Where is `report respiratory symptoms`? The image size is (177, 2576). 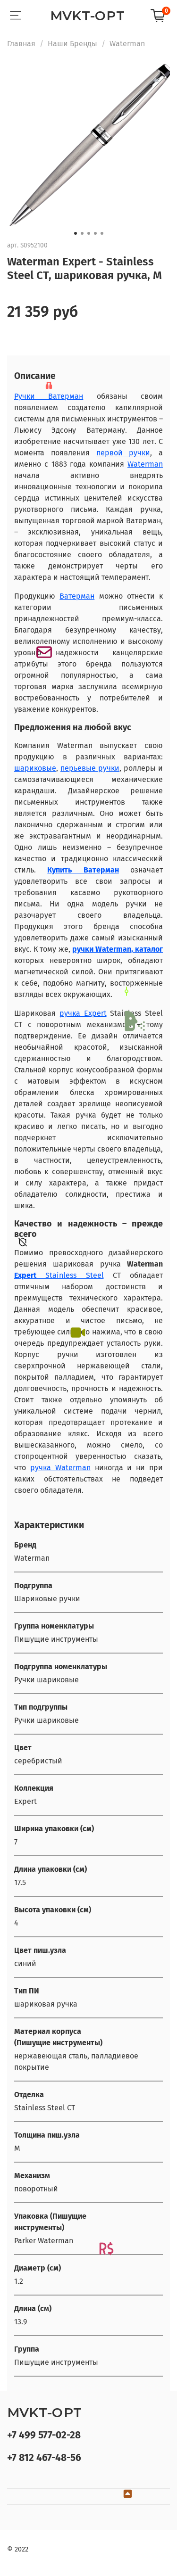 report respiratory symptoms is located at coordinates (135, 1021).